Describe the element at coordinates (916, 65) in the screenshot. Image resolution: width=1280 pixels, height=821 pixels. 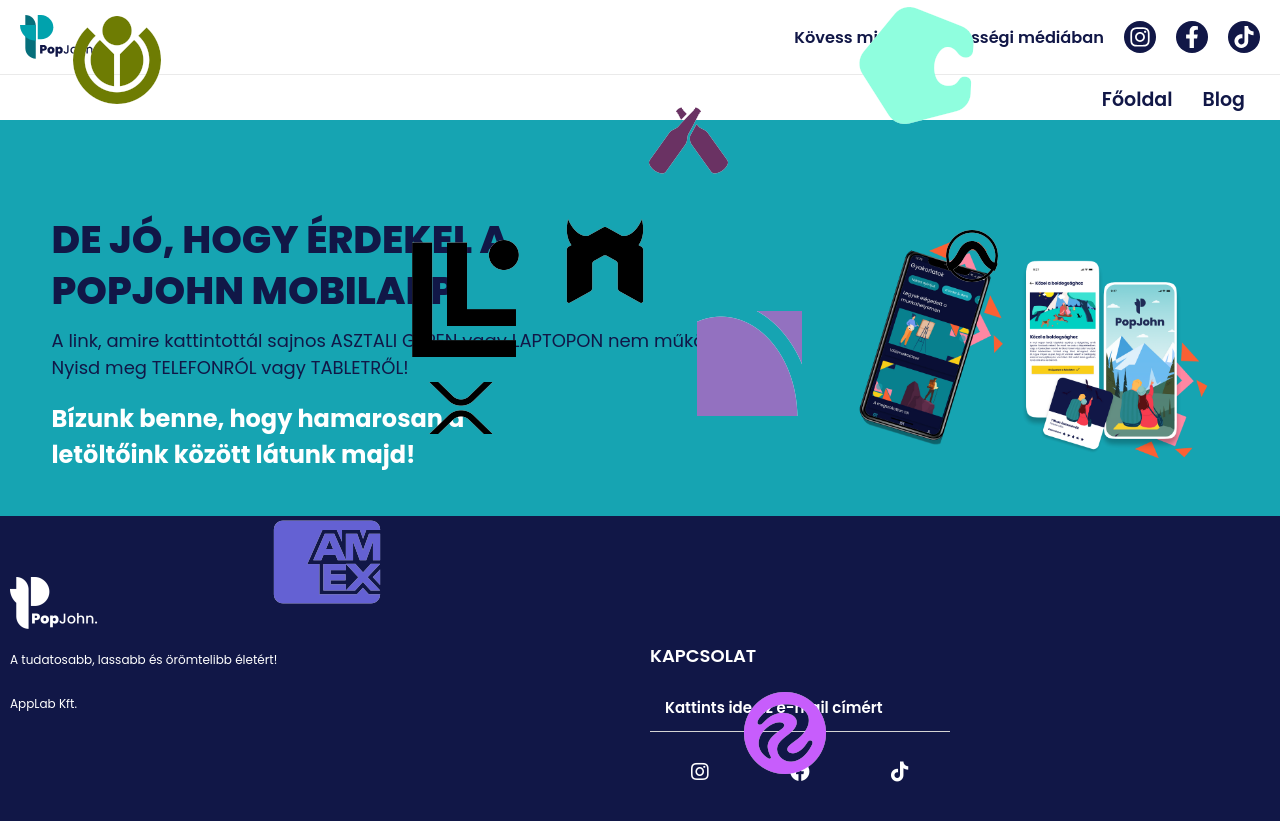
I see `open HumHub social network platform` at that location.